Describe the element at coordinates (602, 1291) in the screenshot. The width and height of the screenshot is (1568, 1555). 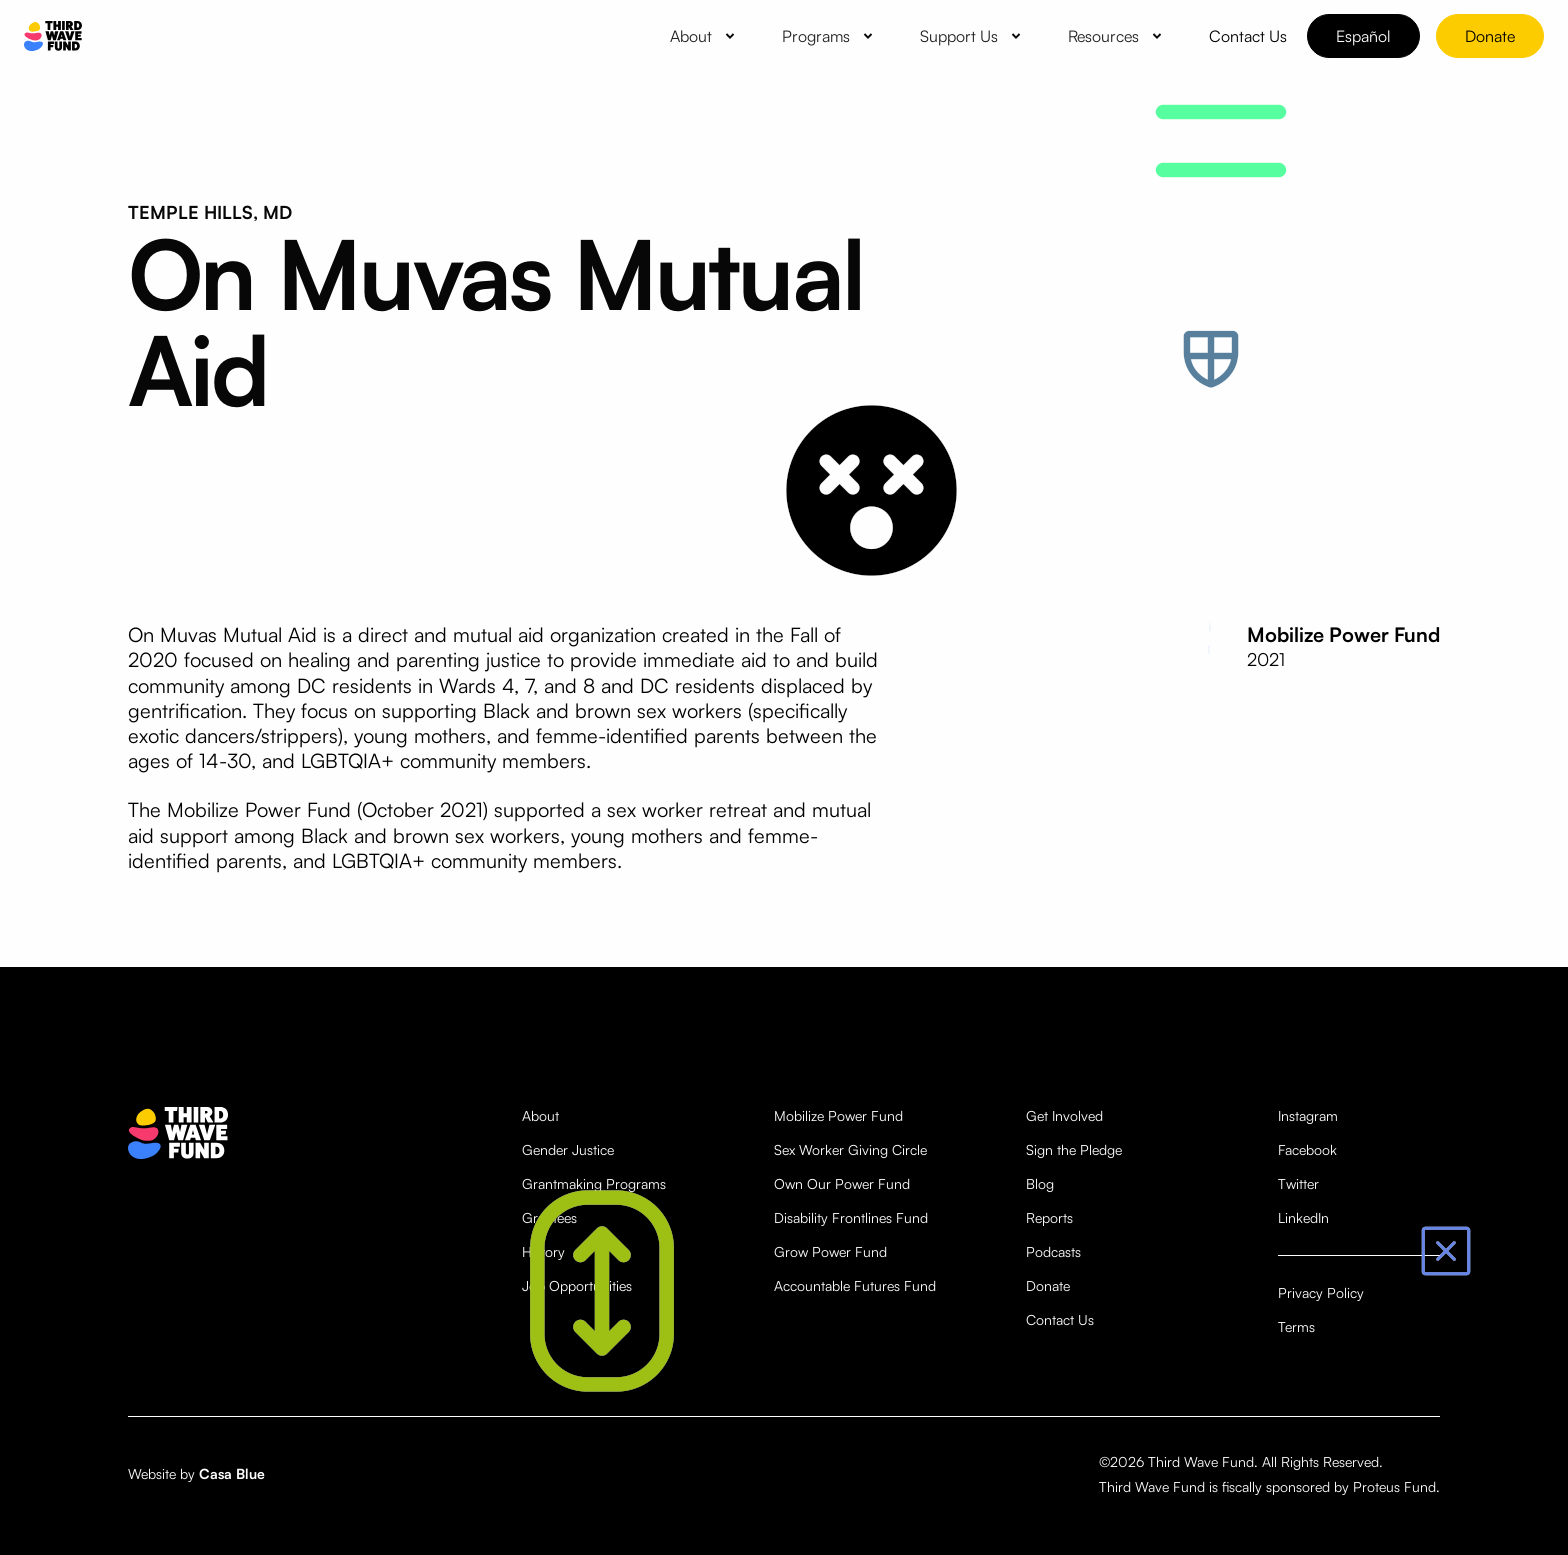
I see `scroll up and down on the page` at that location.